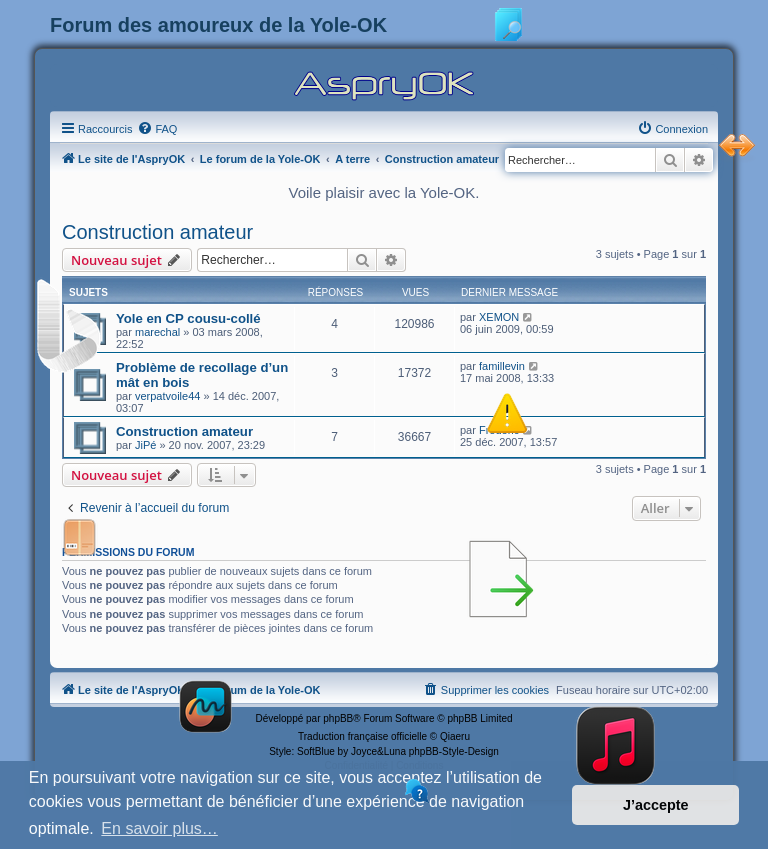 This screenshot has height=849, width=768. I want to click on a compressed or archived file, so click(79, 537).